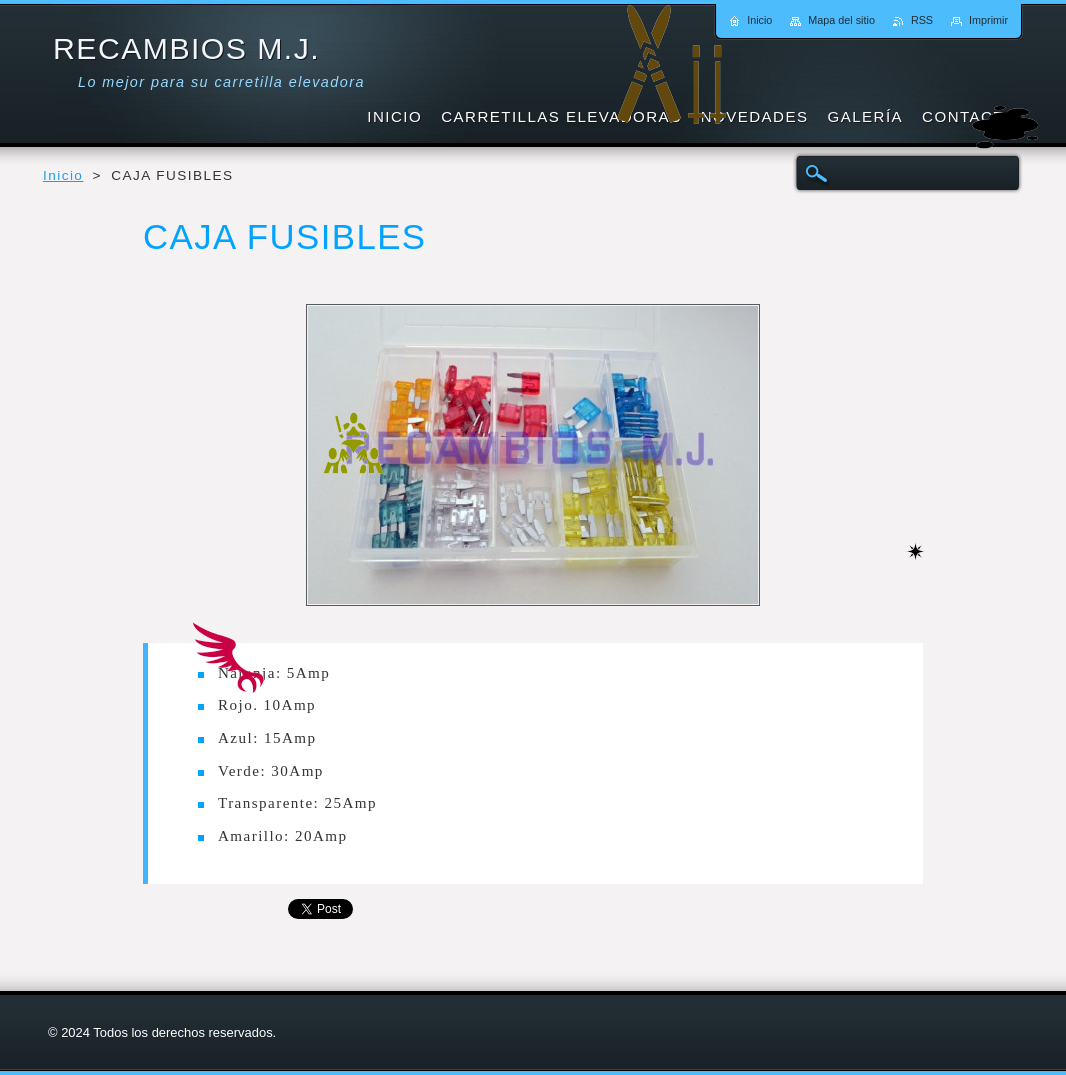 The width and height of the screenshot is (1066, 1075). Describe the element at coordinates (228, 658) in the screenshot. I see `speed boost or agility power-up` at that location.